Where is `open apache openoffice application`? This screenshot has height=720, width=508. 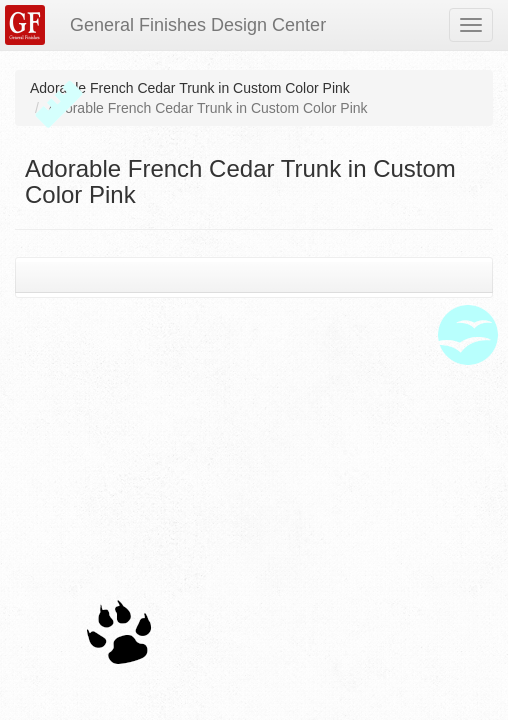 open apache openoffice application is located at coordinates (468, 335).